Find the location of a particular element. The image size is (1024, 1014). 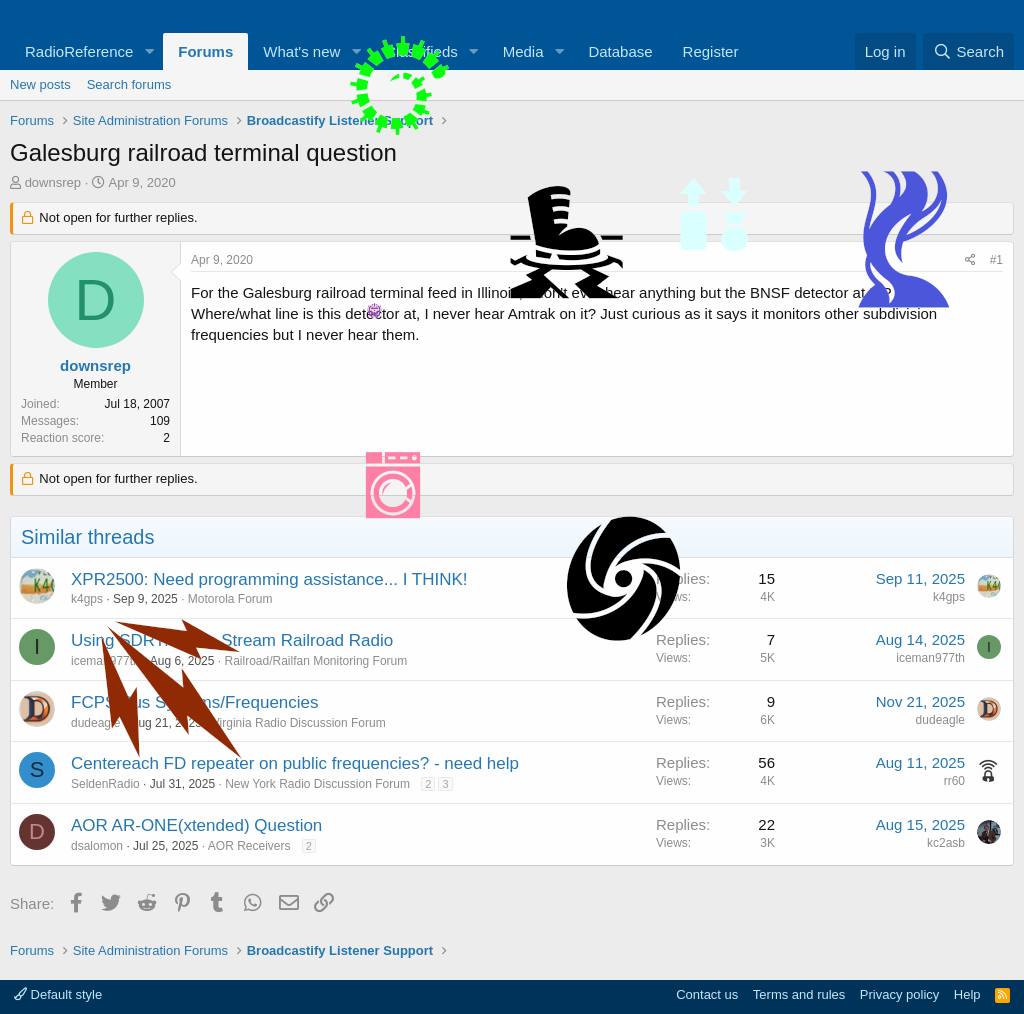

indicates spine or vertebral health status in a game is located at coordinates (398, 85).